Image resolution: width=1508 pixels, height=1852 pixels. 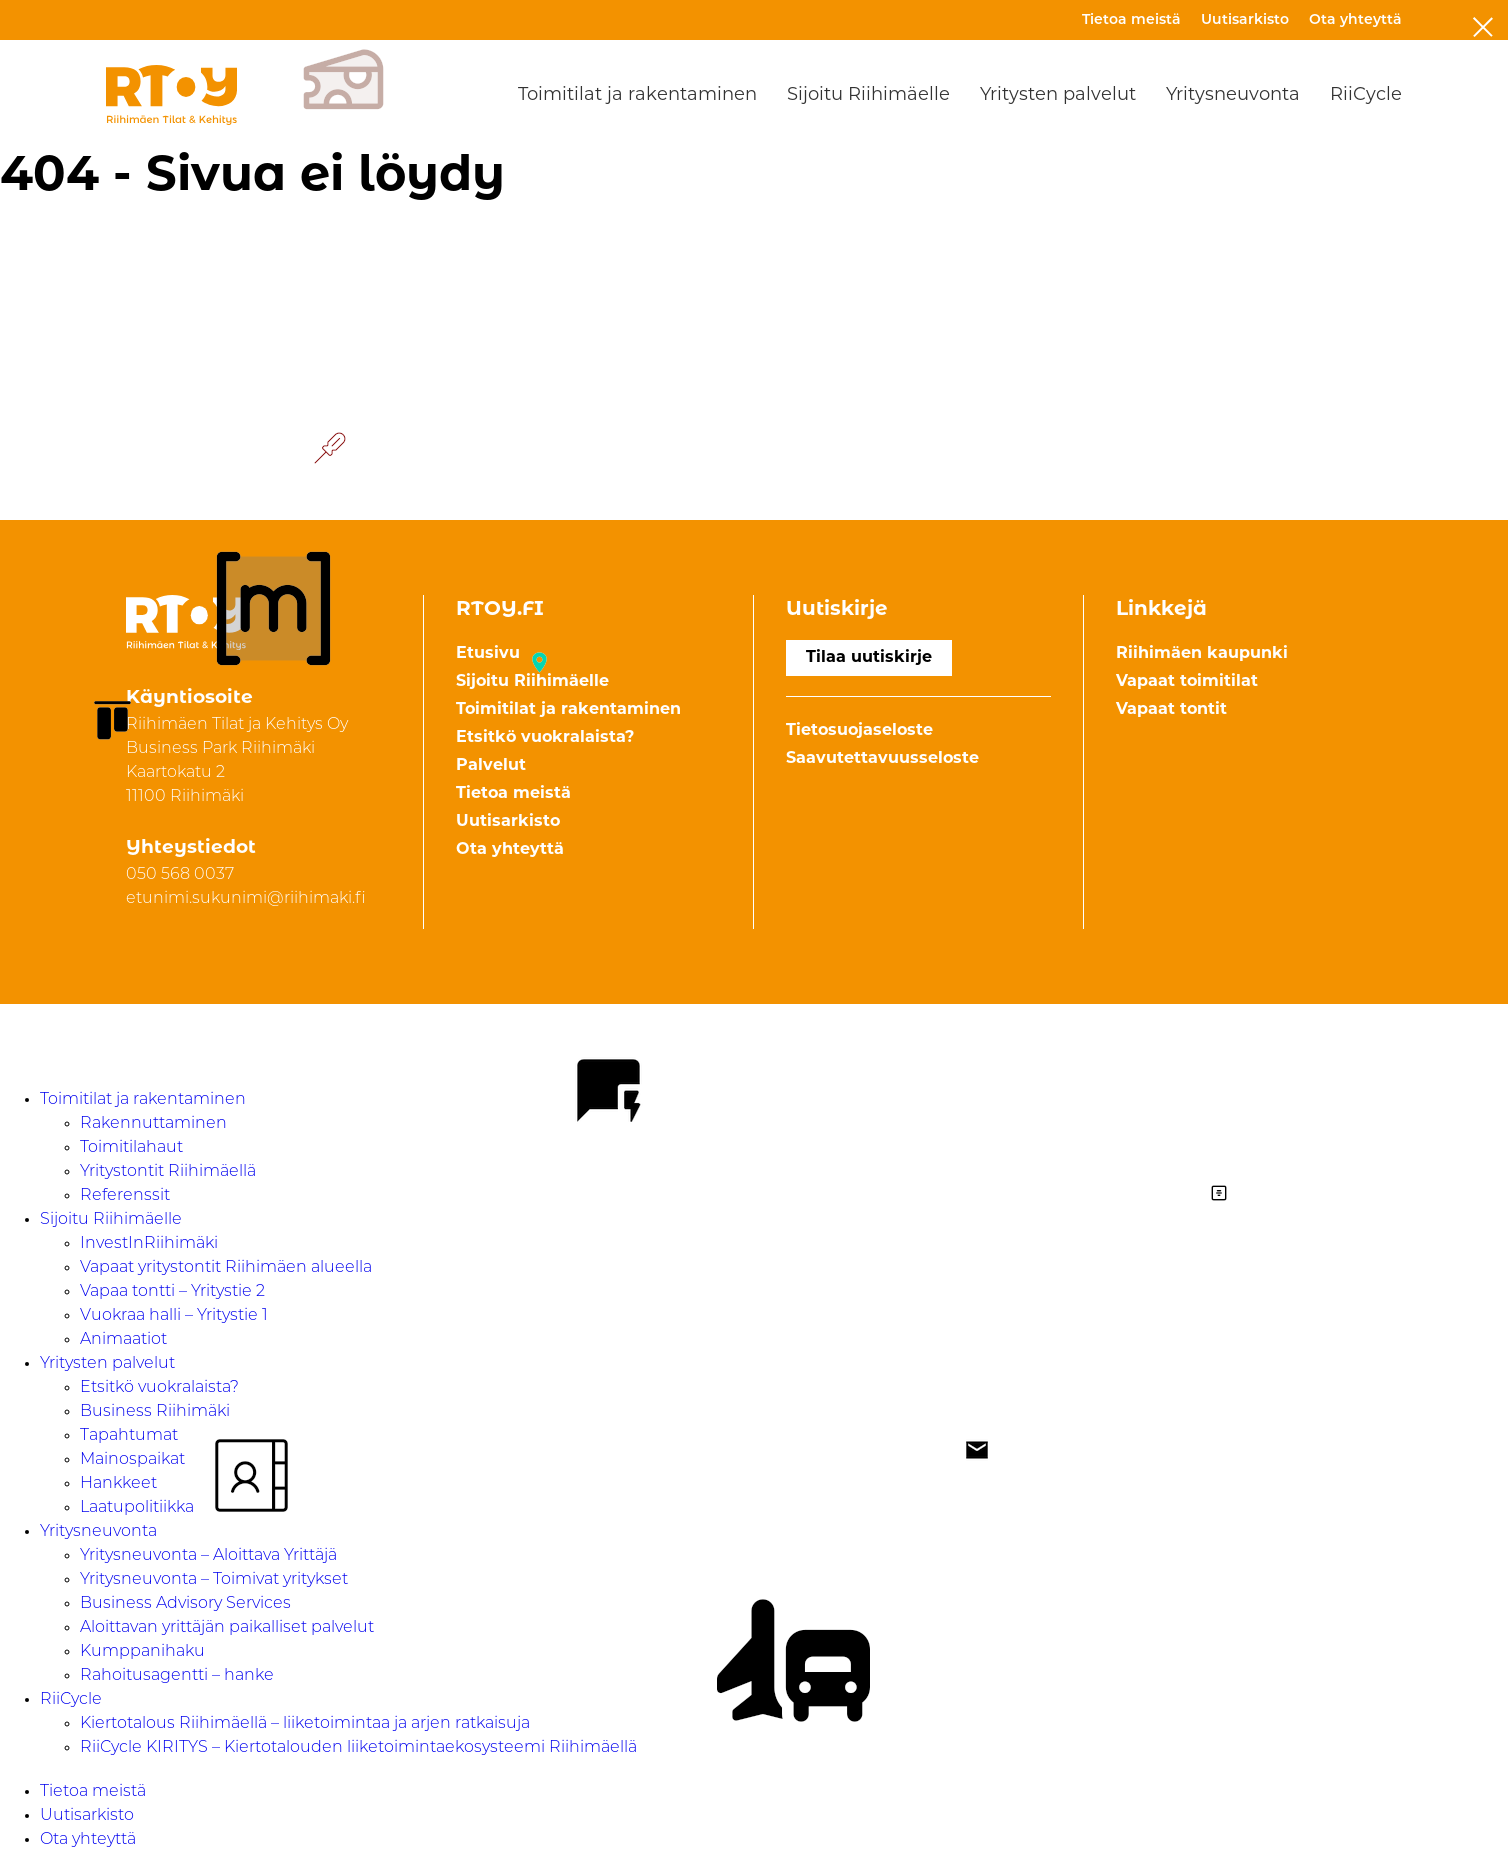 What do you see at coordinates (273, 608) in the screenshot?
I see `link to Matrix messaging platform` at bounding box center [273, 608].